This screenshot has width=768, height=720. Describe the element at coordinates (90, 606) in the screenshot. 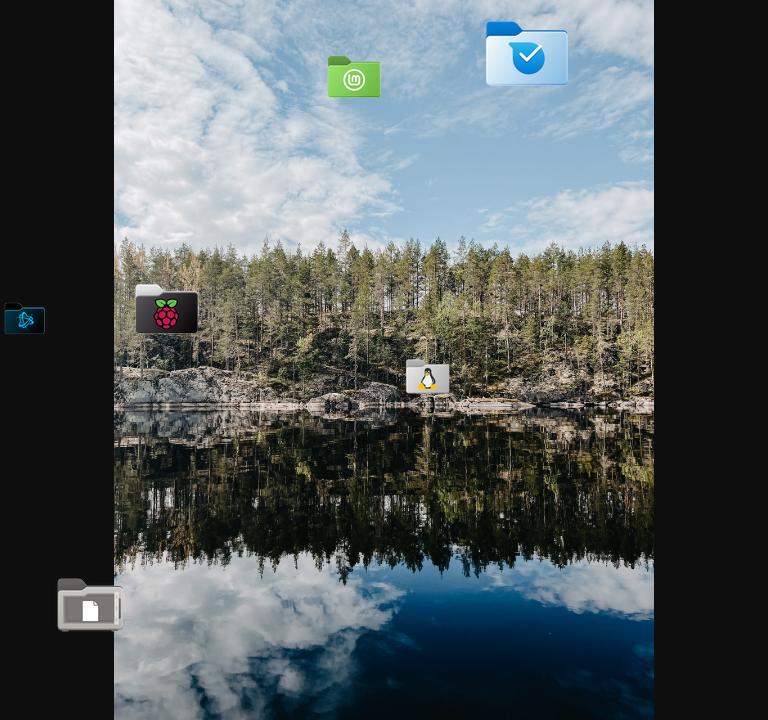

I see `open a secure vault folder` at that location.